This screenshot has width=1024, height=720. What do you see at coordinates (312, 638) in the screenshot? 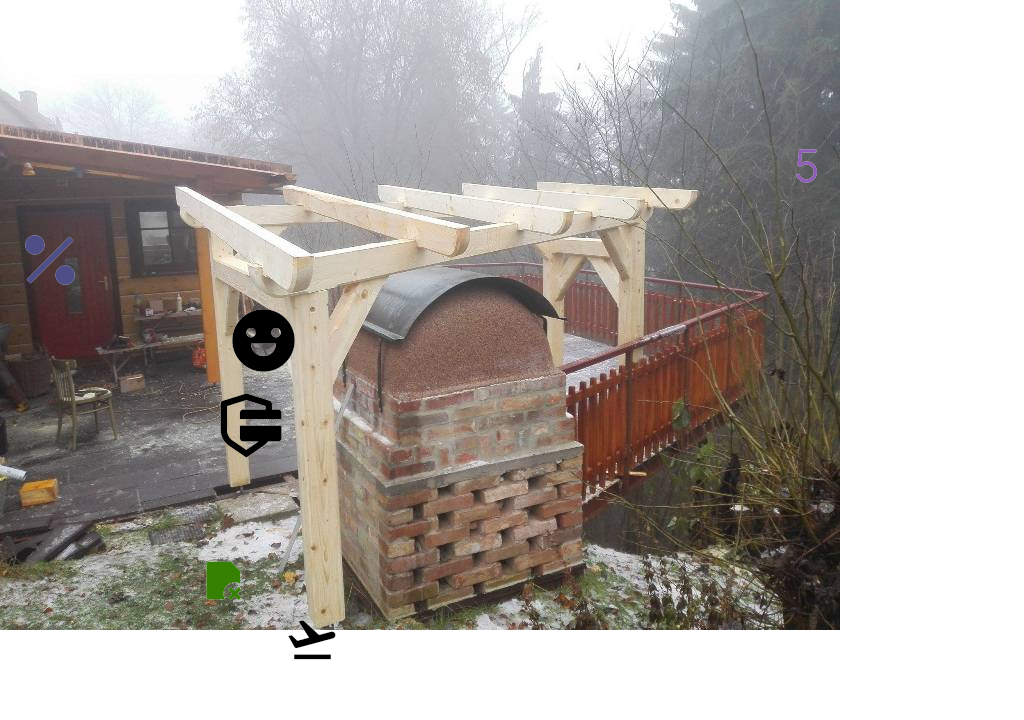
I see `view departing flights` at bounding box center [312, 638].